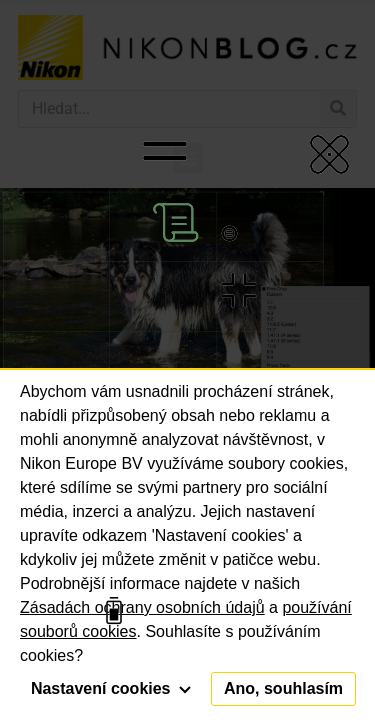 This screenshot has width=375, height=720. I want to click on indicates an unverified conditional breakpoint in debug mode, so click(229, 233).